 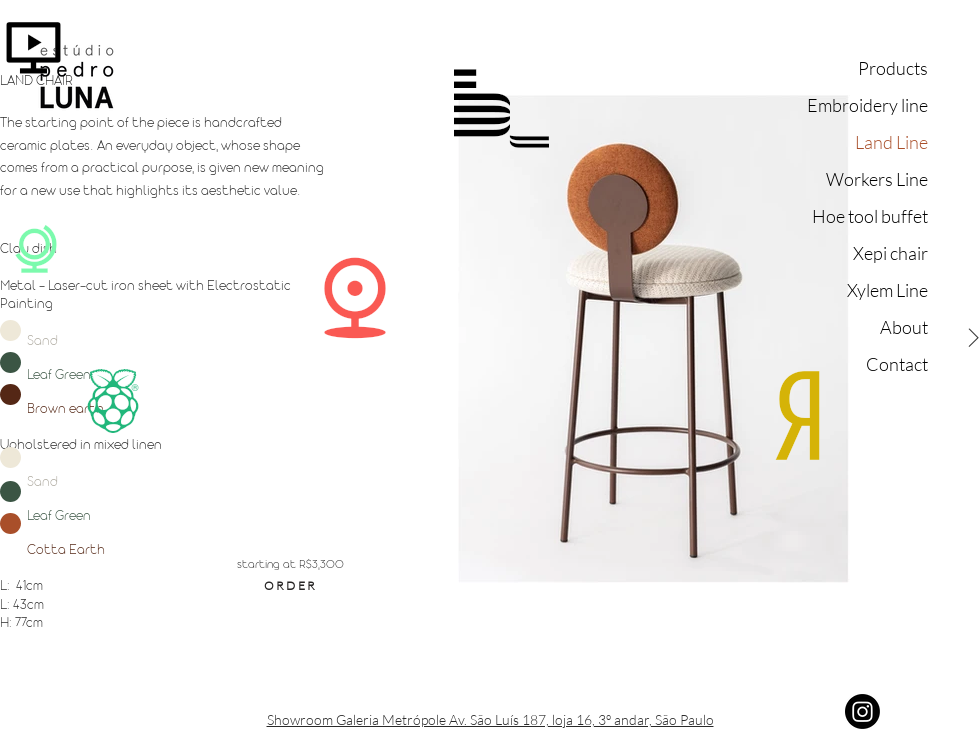 I want to click on set a search radius around a location, so click(x=355, y=296).